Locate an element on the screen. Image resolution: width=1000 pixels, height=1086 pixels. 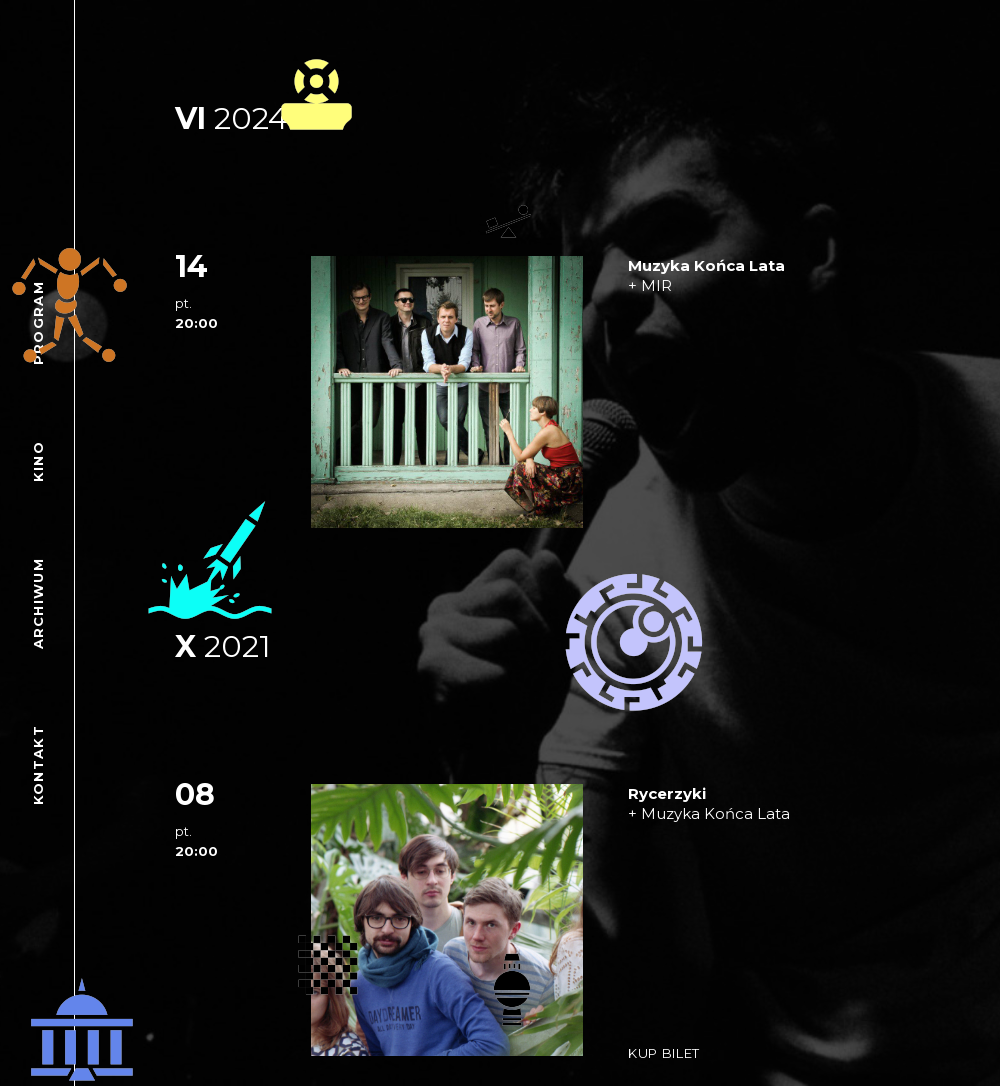
start a new chess game is located at coordinates (328, 965).